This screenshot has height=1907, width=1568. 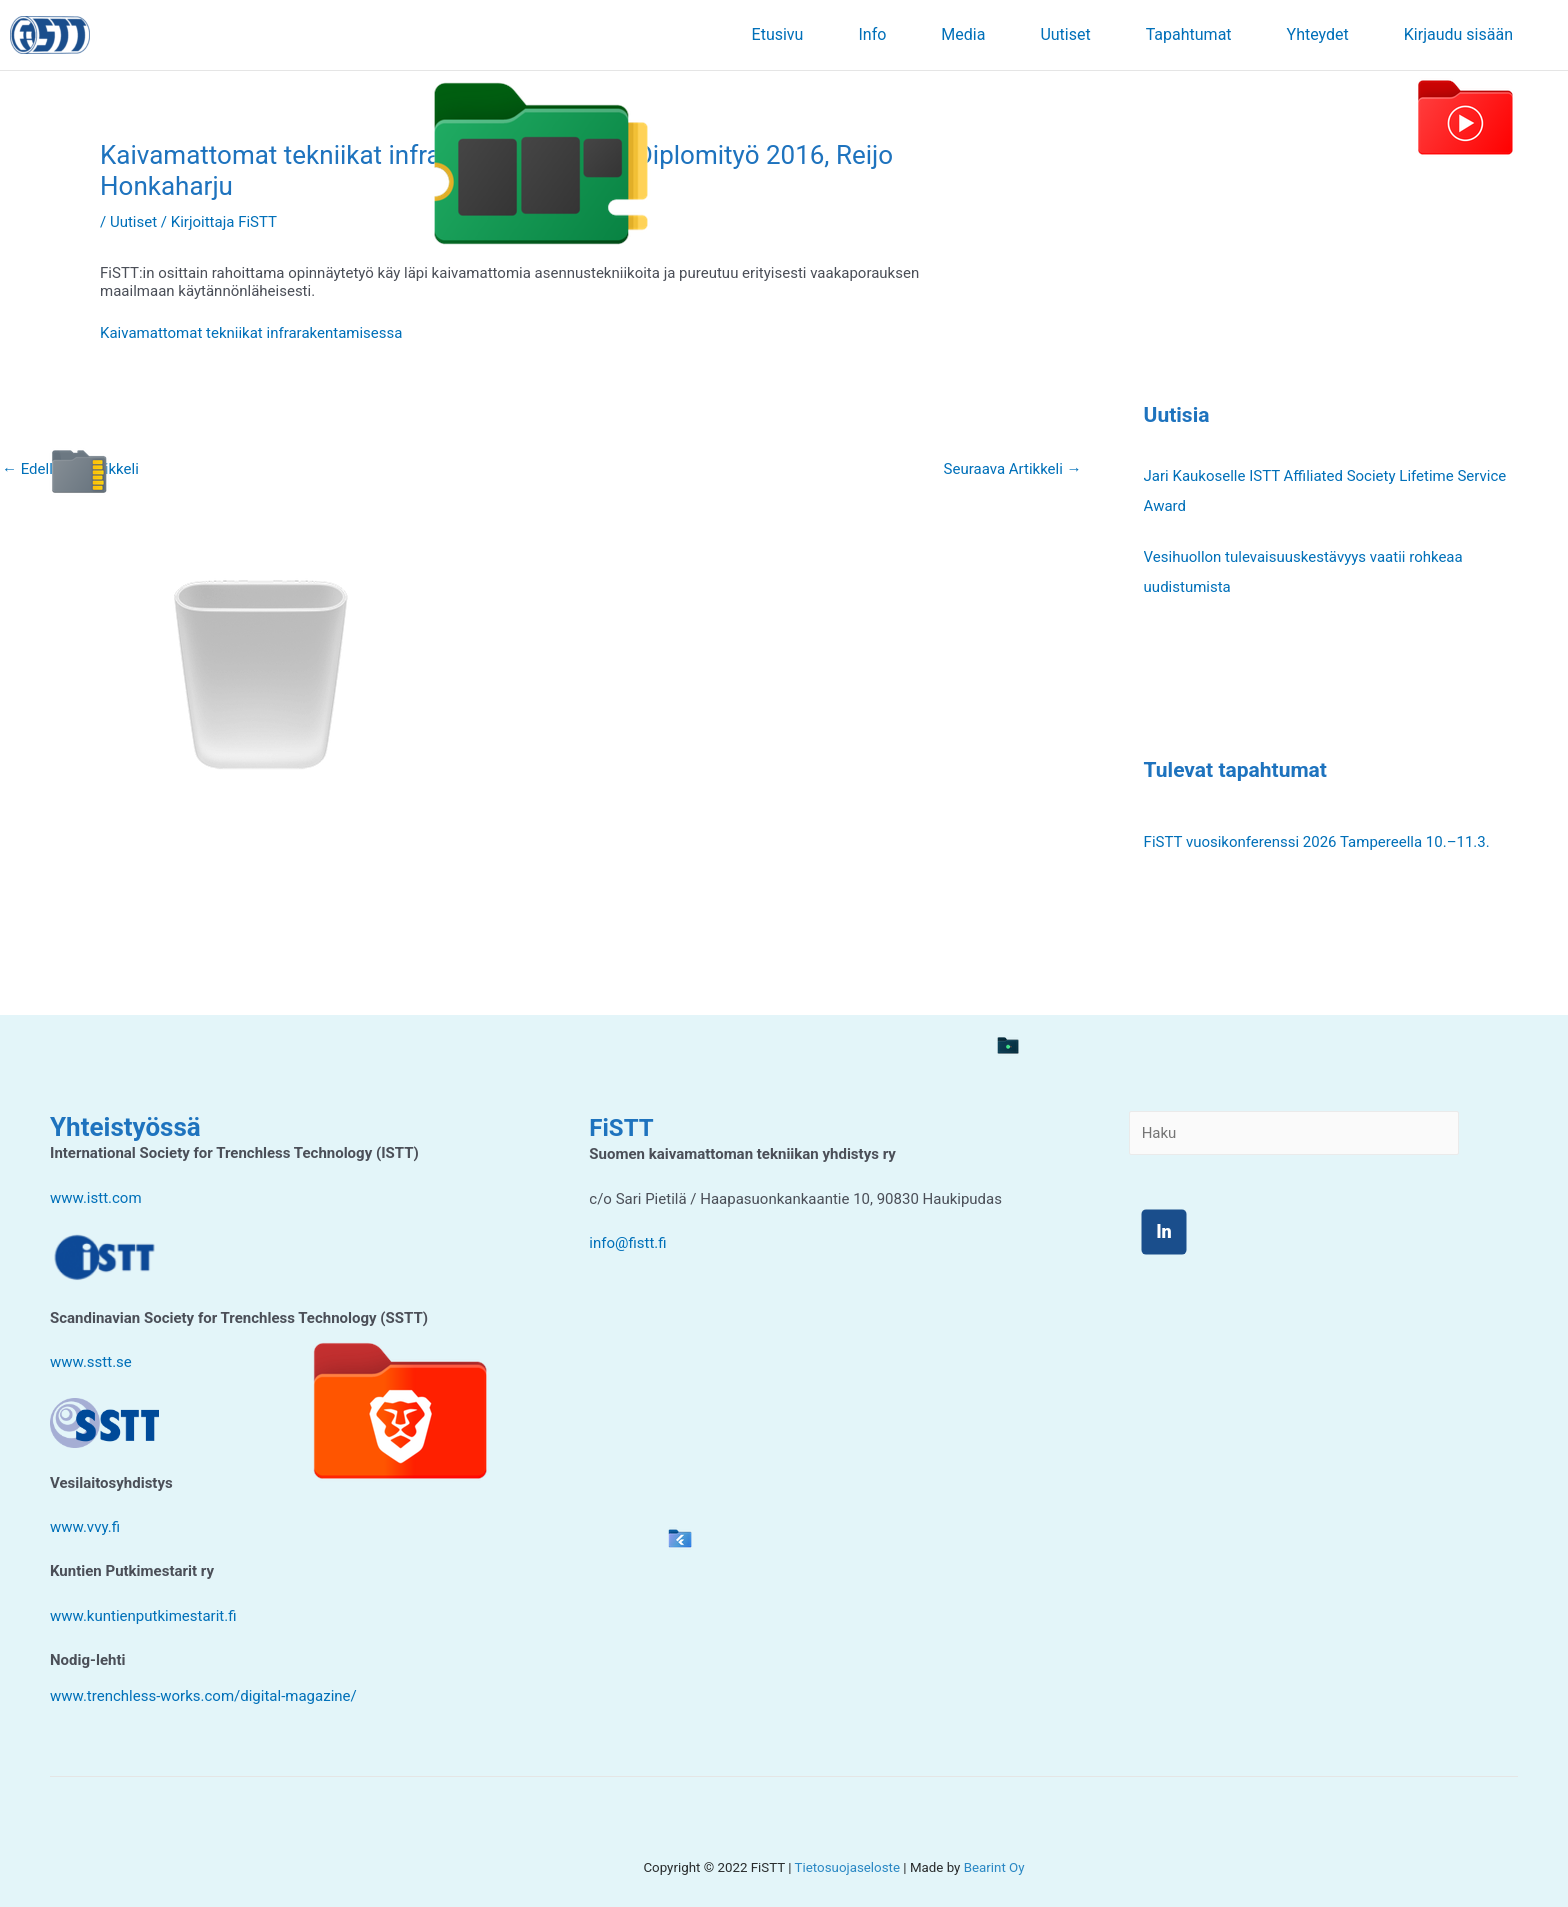 I want to click on open Brave browser downloads folder, so click(x=399, y=1415).